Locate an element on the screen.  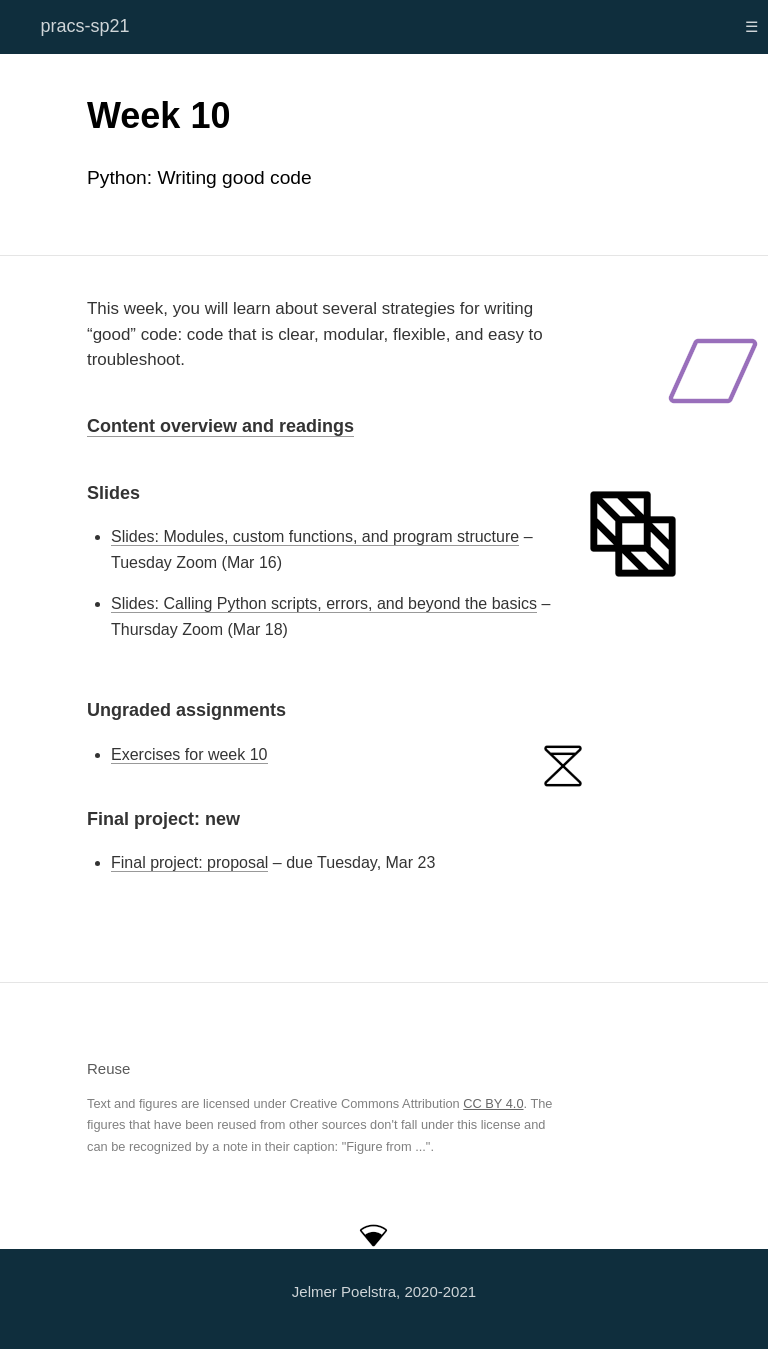
indicates high time remaining or early stage of a process is located at coordinates (563, 766).